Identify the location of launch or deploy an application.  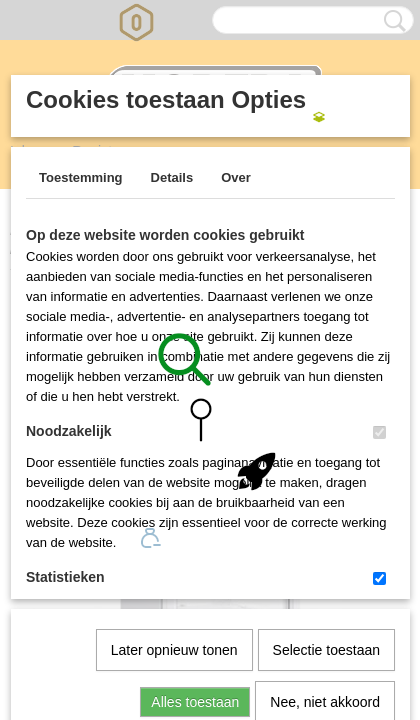
(256, 471).